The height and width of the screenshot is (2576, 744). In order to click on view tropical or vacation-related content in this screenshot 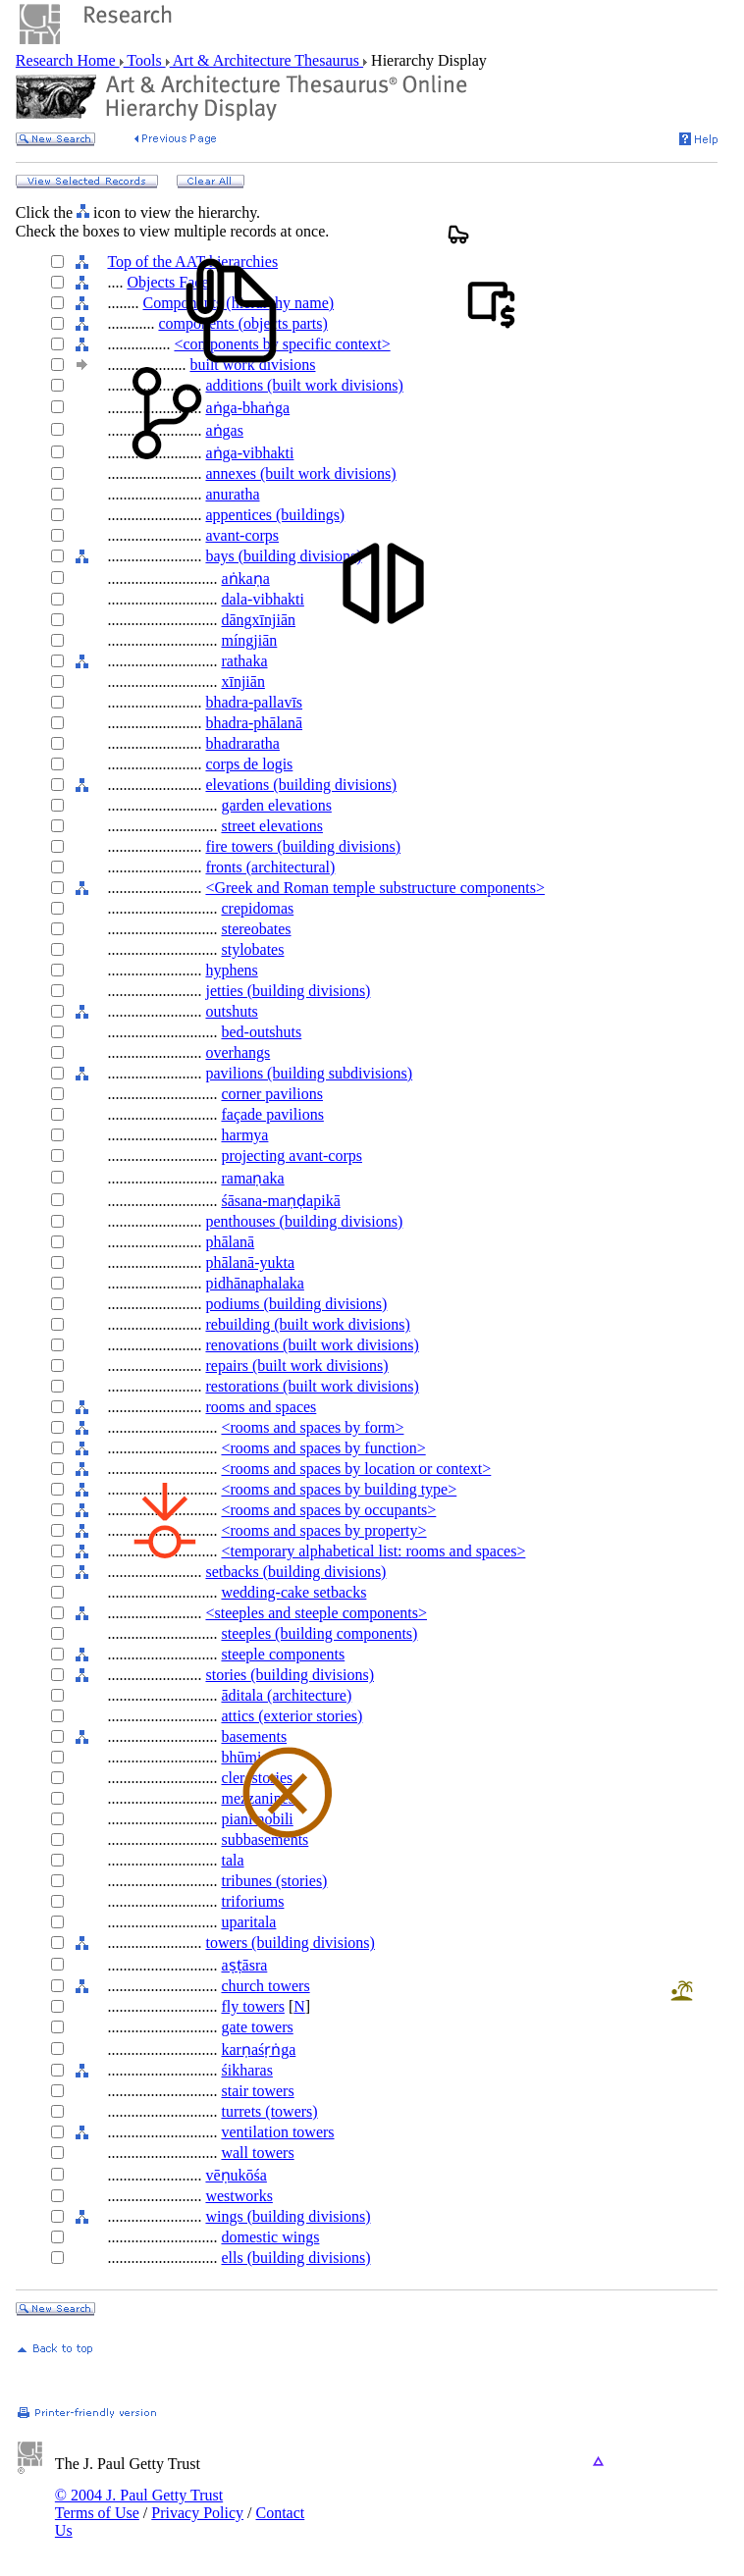, I will do `click(681, 1990)`.